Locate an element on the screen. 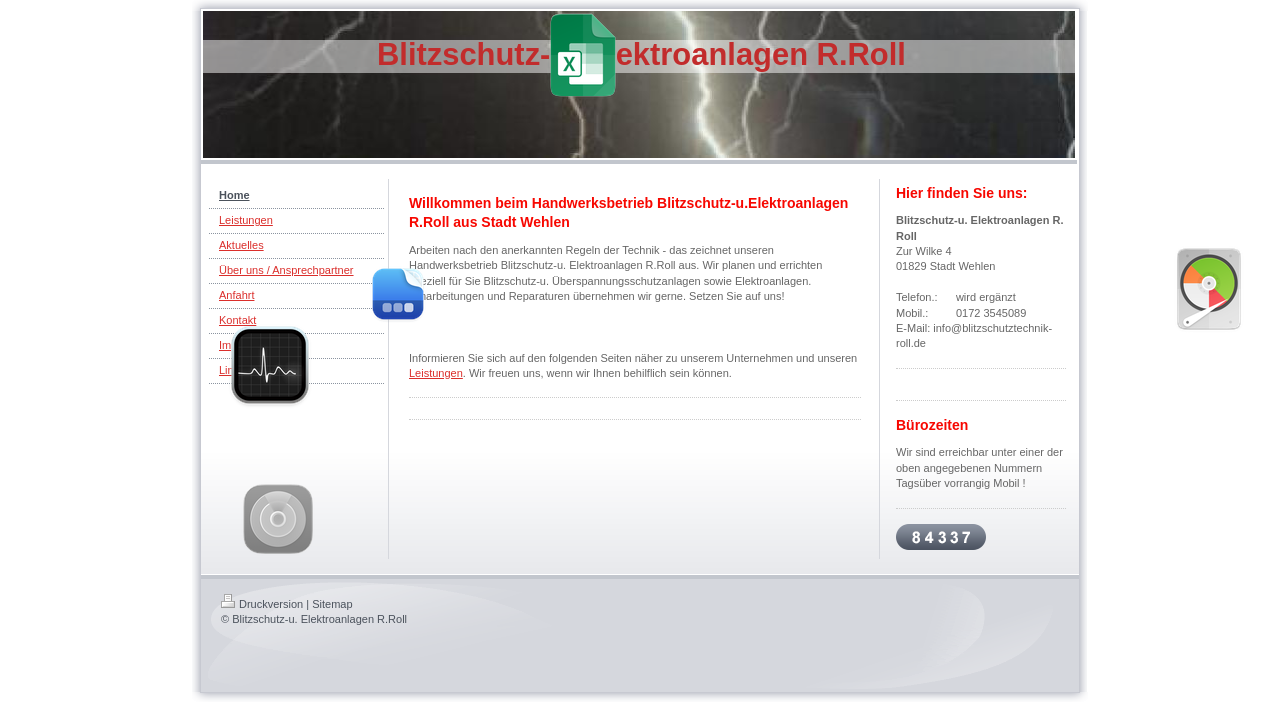 The width and height of the screenshot is (1280, 720). access system tray settings and background applications is located at coordinates (398, 294).